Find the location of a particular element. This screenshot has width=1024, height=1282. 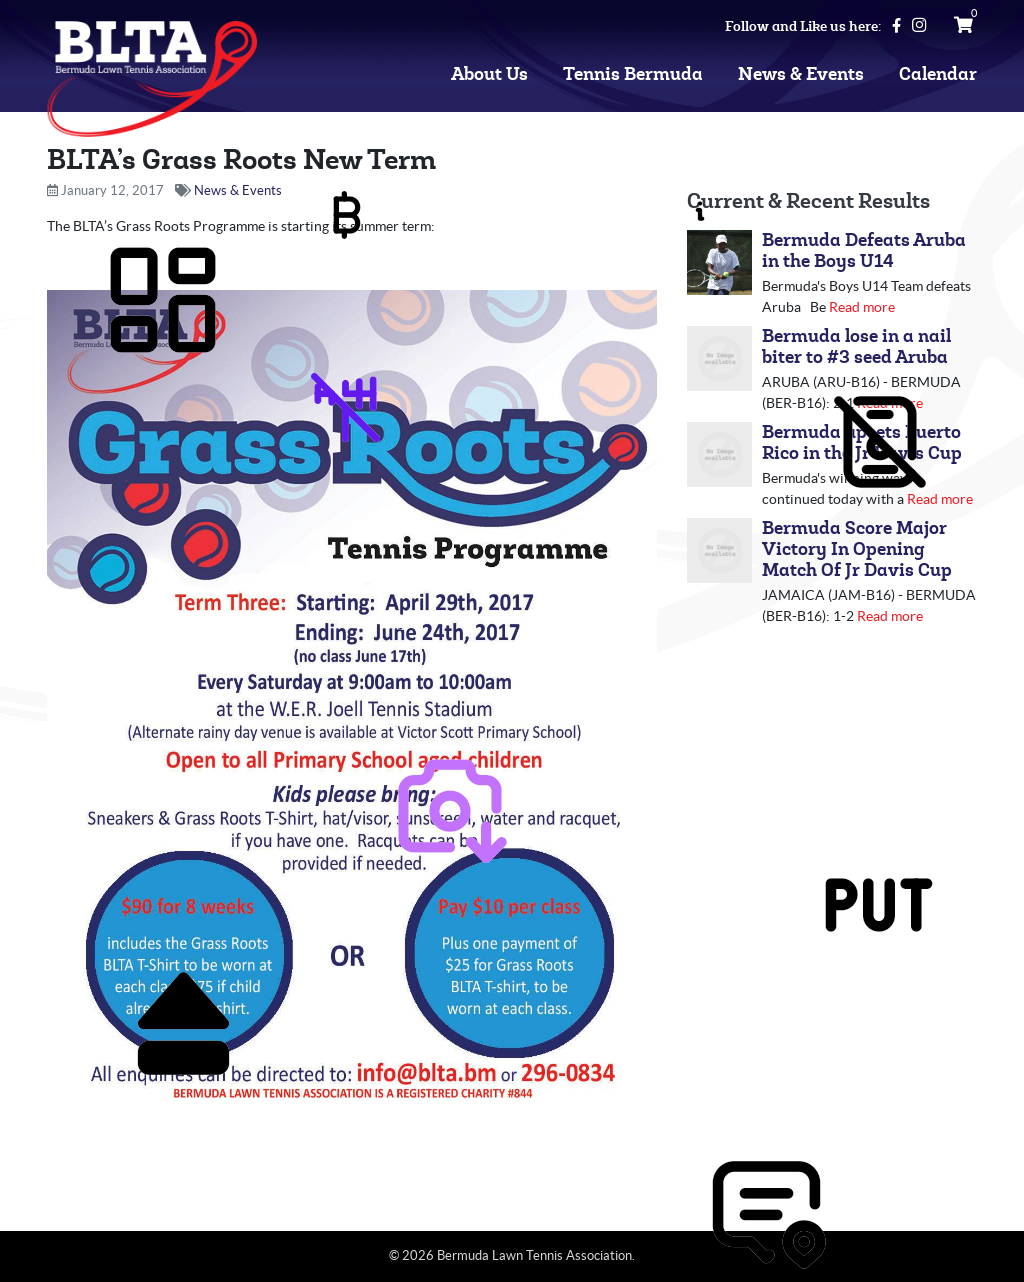

indicates Thai baht currency is located at coordinates (347, 215).